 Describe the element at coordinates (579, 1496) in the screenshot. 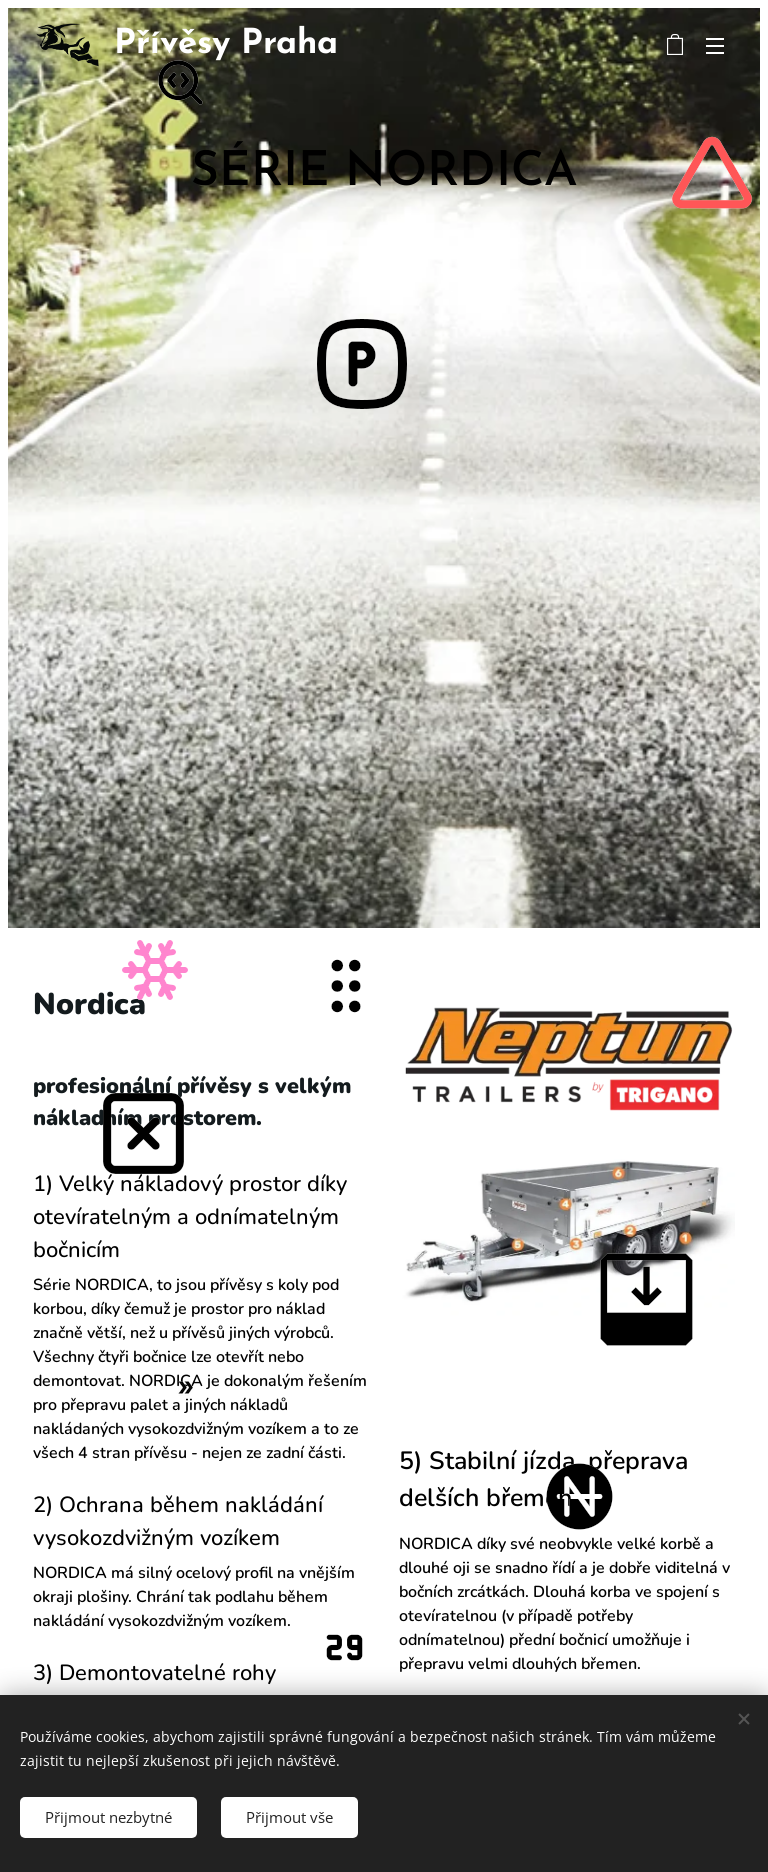

I see `view balance in Nigerian naira` at that location.